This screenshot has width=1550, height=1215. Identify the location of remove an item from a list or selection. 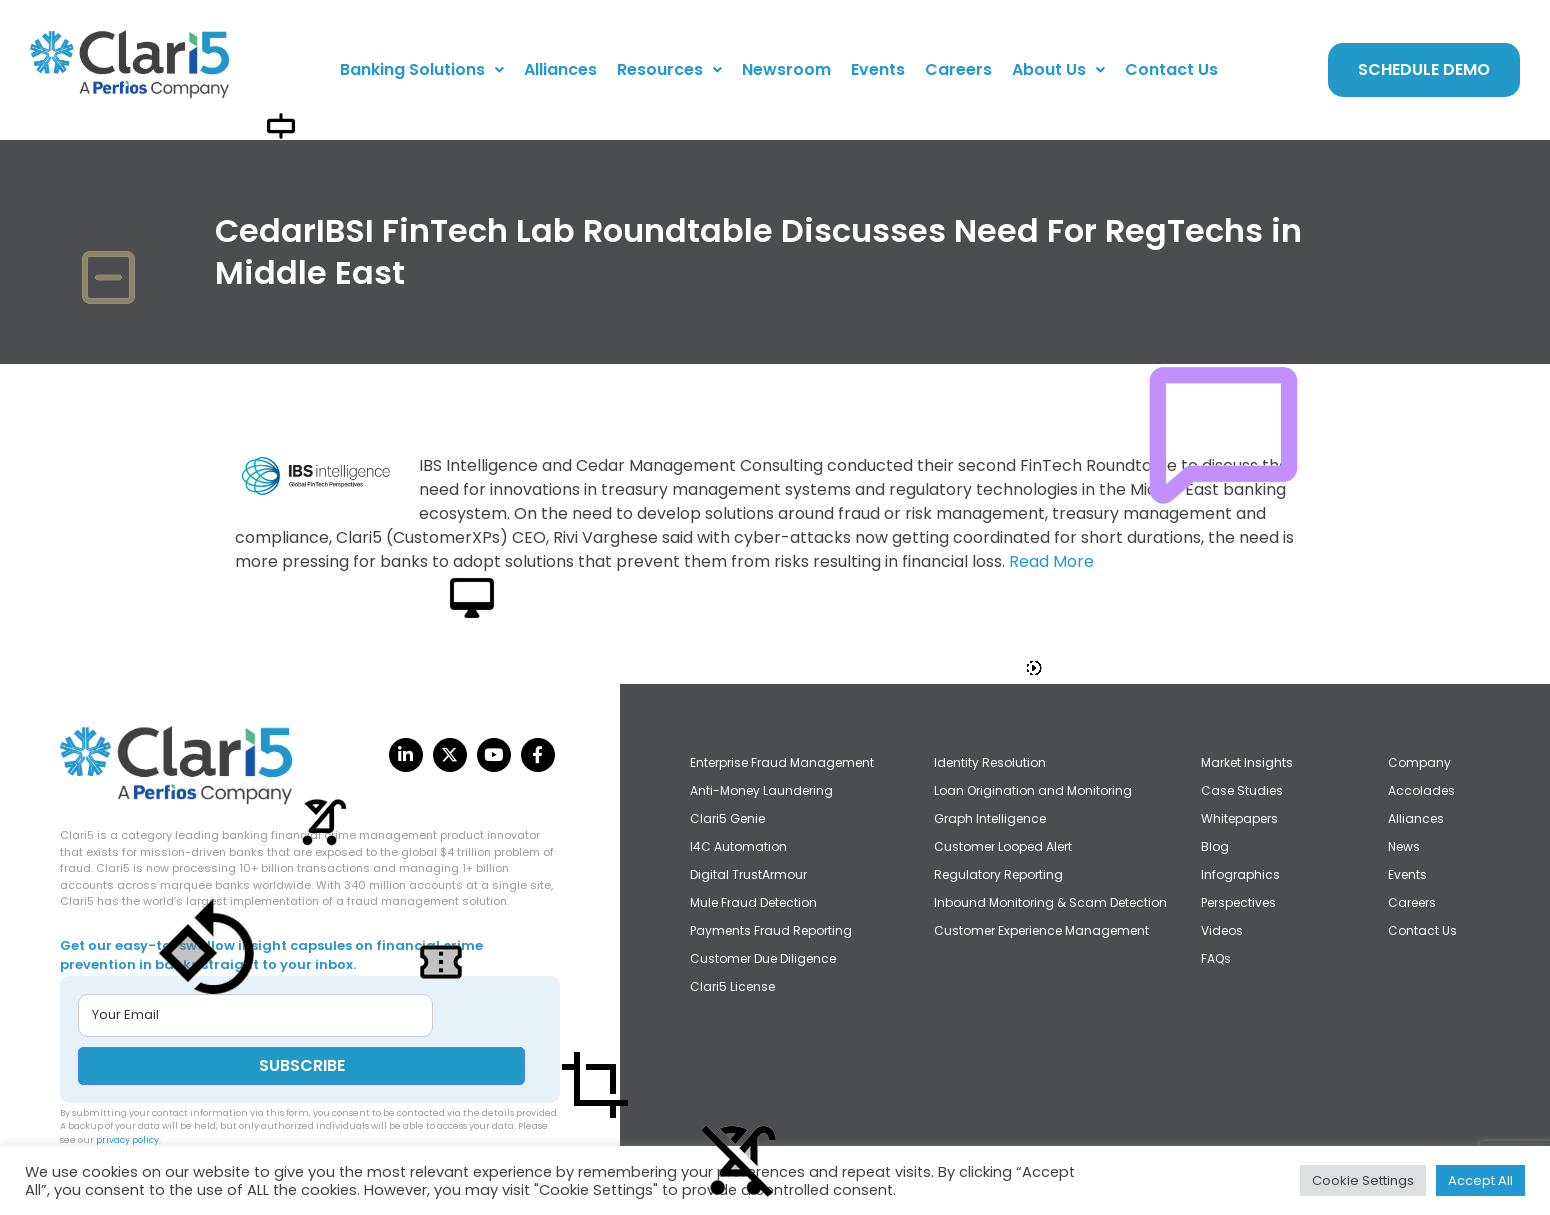
(108, 277).